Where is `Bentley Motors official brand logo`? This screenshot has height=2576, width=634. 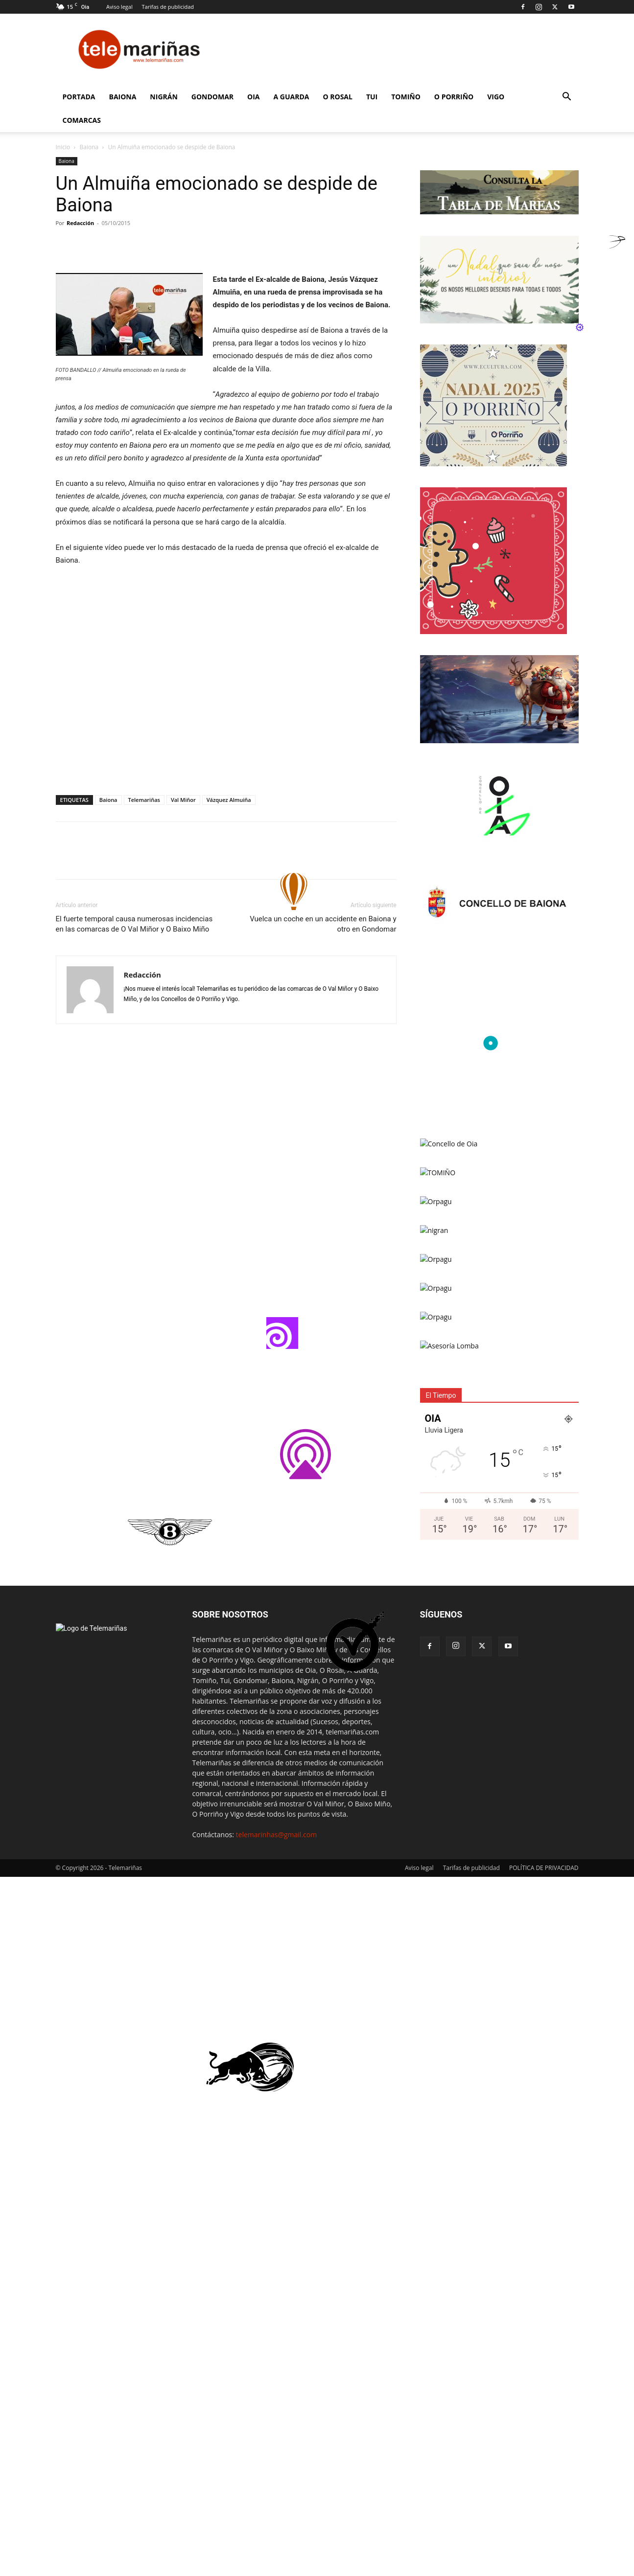
Bentley Motors official brand logo is located at coordinates (170, 1532).